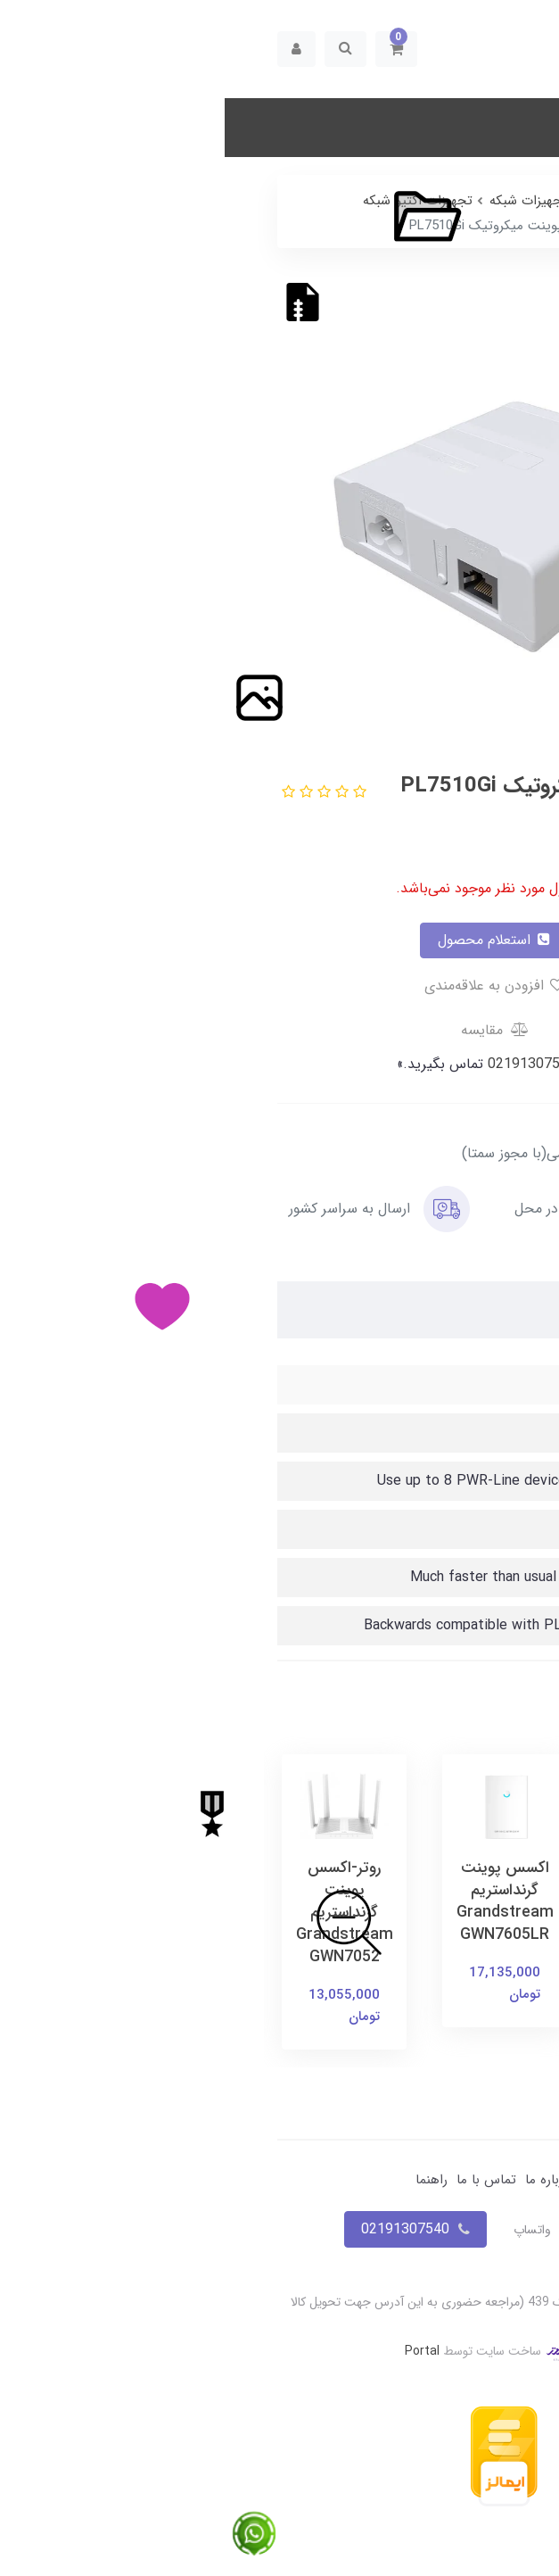 The height and width of the screenshot is (2576, 559). Describe the element at coordinates (302, 302) in the screenshot. I see `access compressed or archived files` at that location.